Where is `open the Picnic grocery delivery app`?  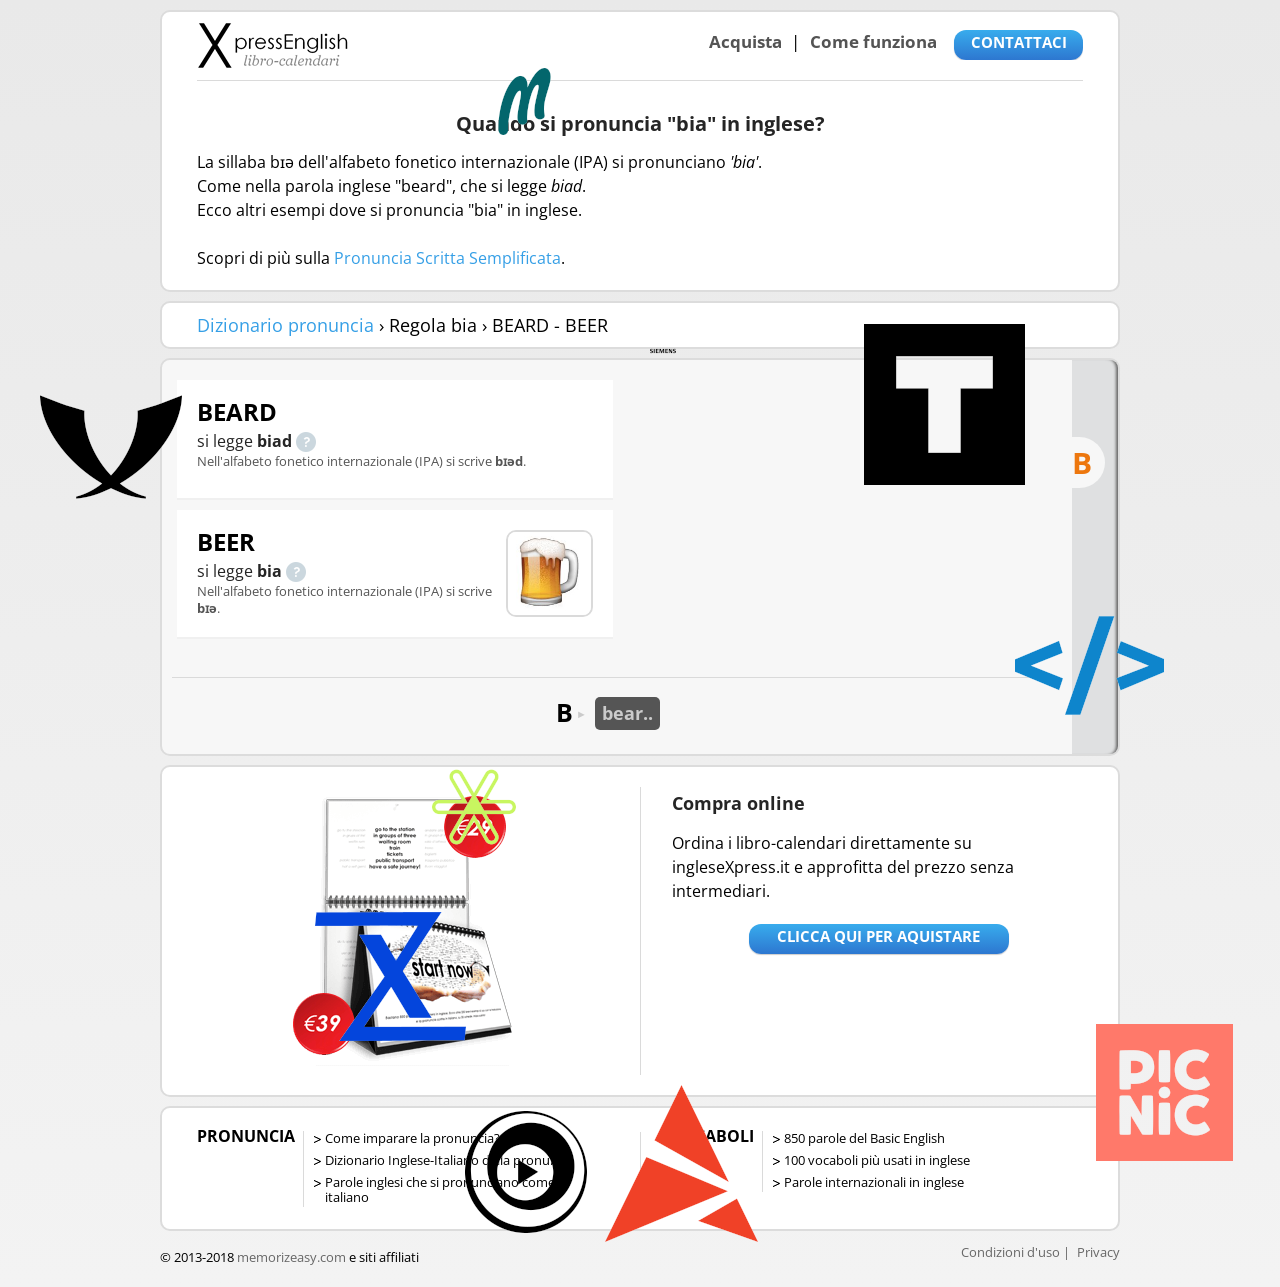
open the Picnic grocery delivery app is located at coordinates (1164, 1092).